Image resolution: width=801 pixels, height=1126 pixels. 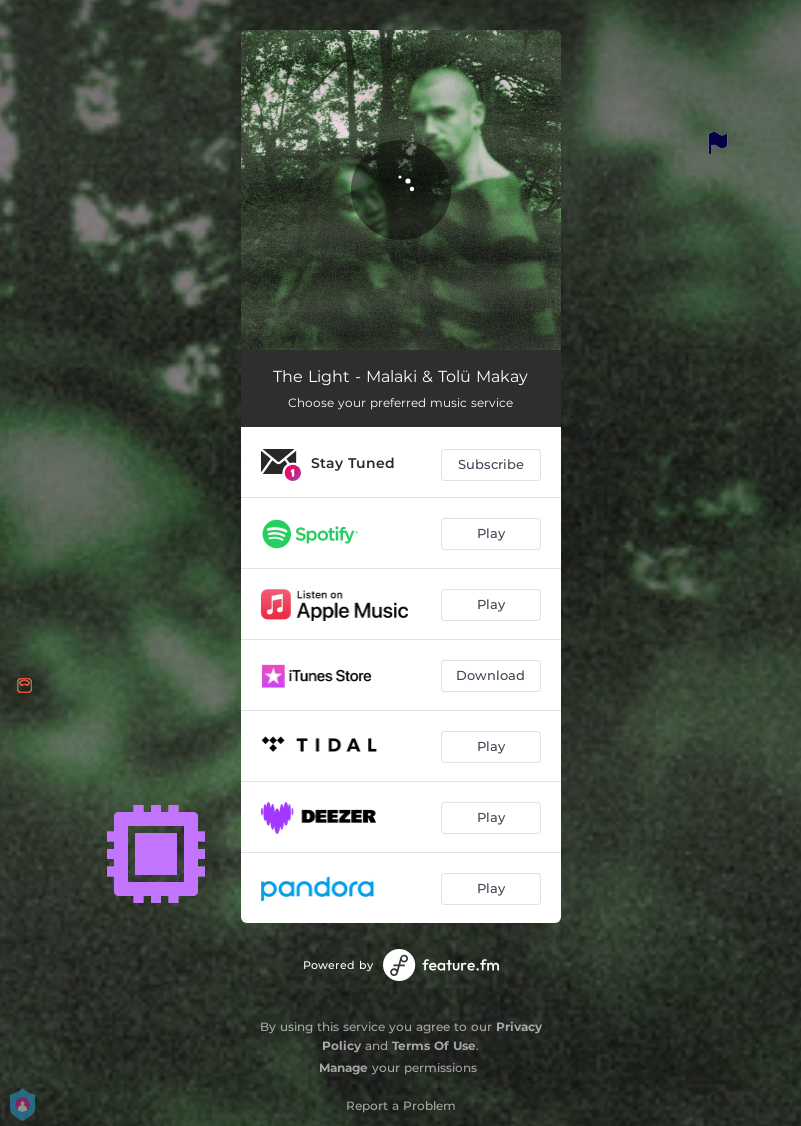 What do you see at coordinates (156, 854) in the screenshot?
I see `view hardware or processor information` at bounding box center [156, 854].